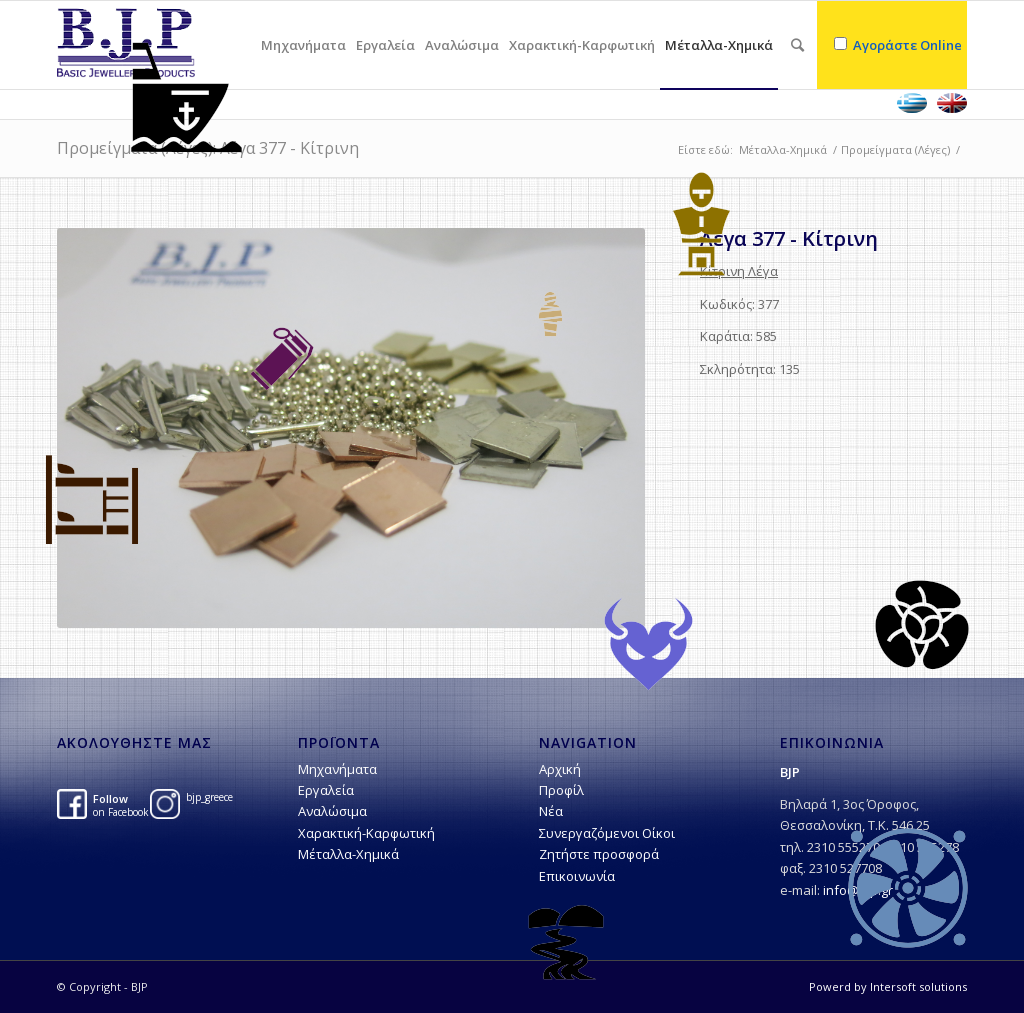  Describe the element at coordinates (551, 314) in the screenshot. I see `indicates injured or wounded status` at that location.